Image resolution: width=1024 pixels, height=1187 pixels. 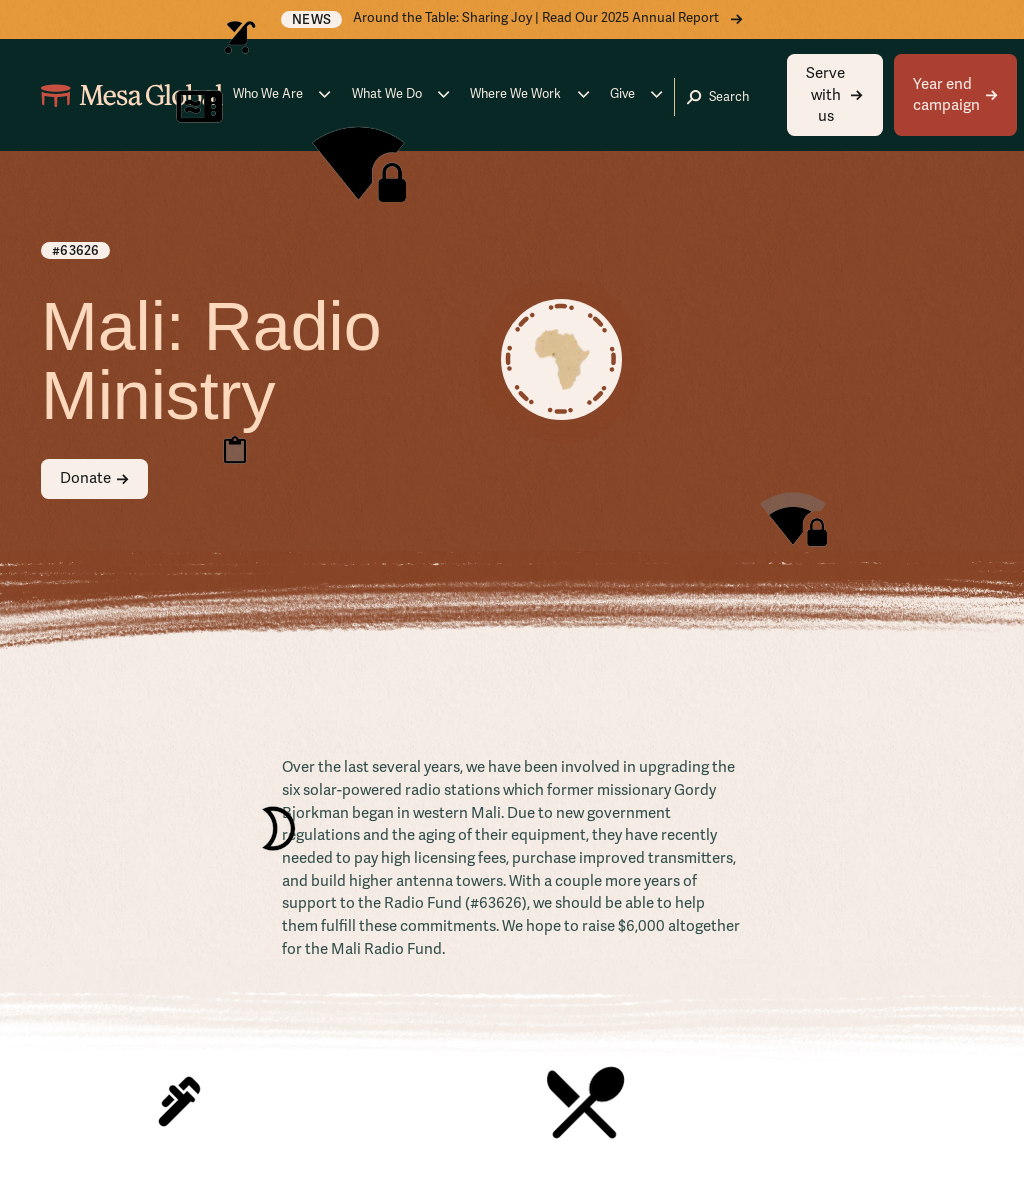 What do you see at coordinates (584, 1102) in the screenshot?
I see `find nearby restaurants` at bounding box center [584, 1102].